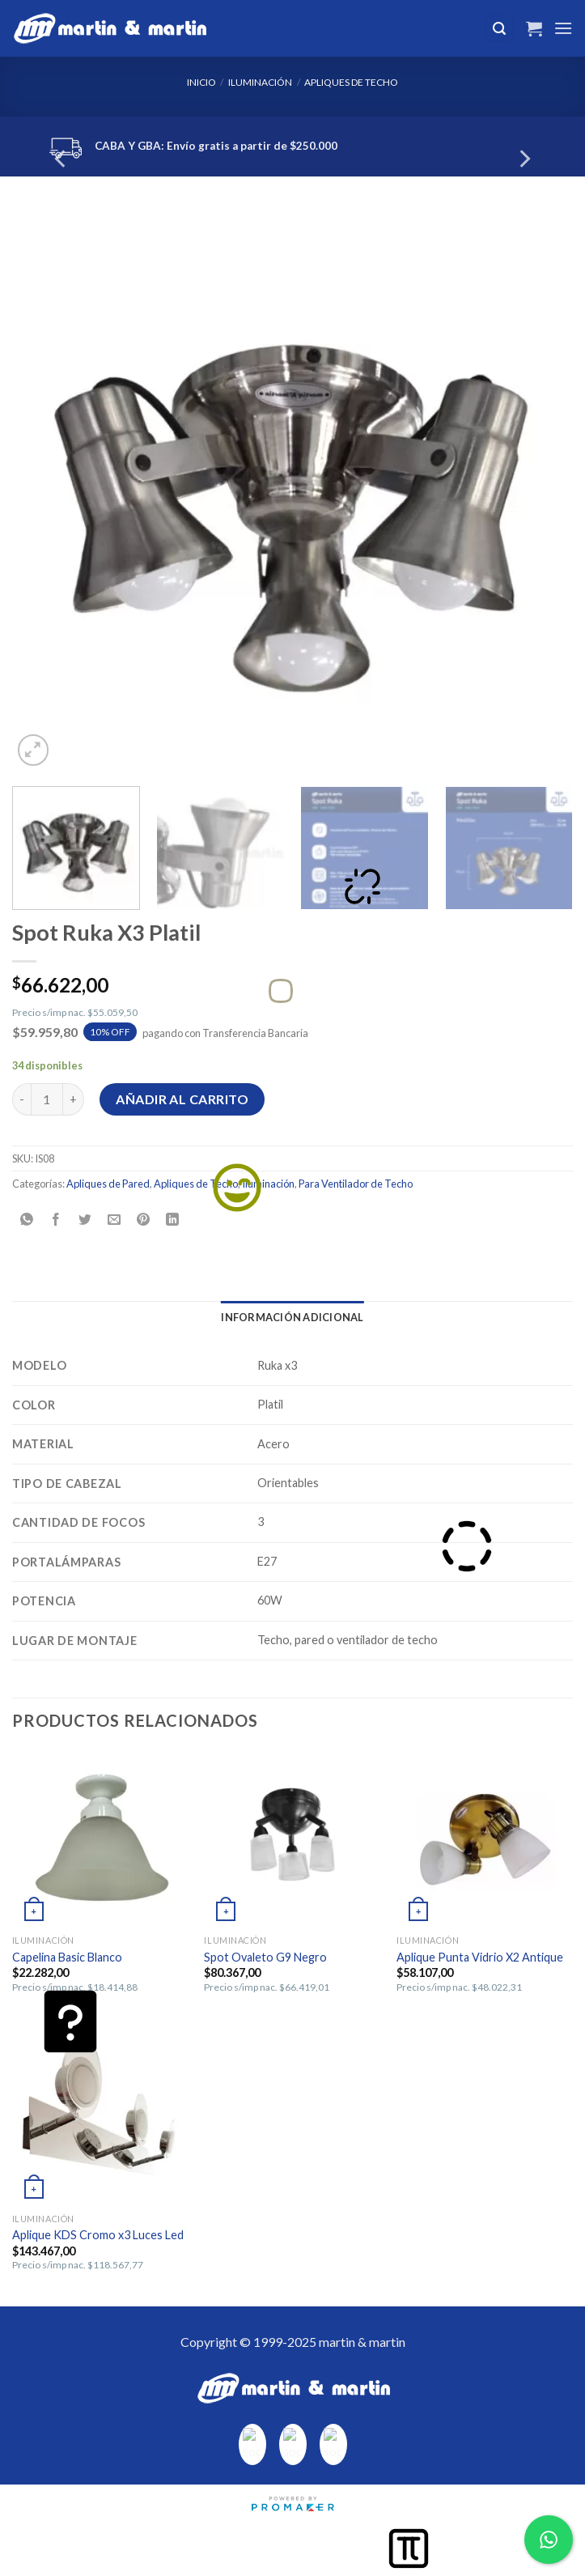  What do you see at coordinates (409, 2548) in the screenshot?
I see `access mathematical constants or formulas` at bounding box center [409, 2548].